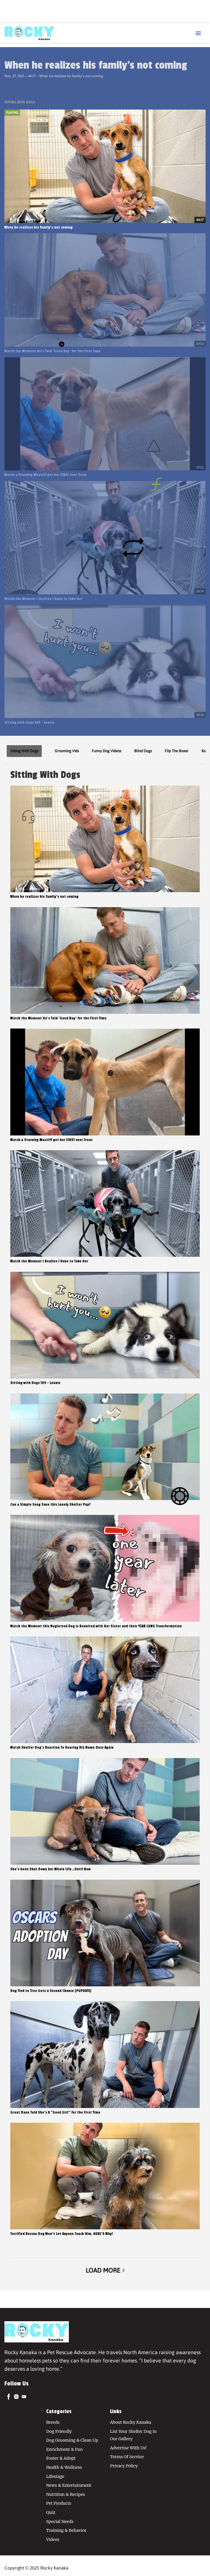 This screenshot has height=2576, width=210. Describe the element at coordinates (28, 816) in the screenshot. I see `contact customer support` at that location.